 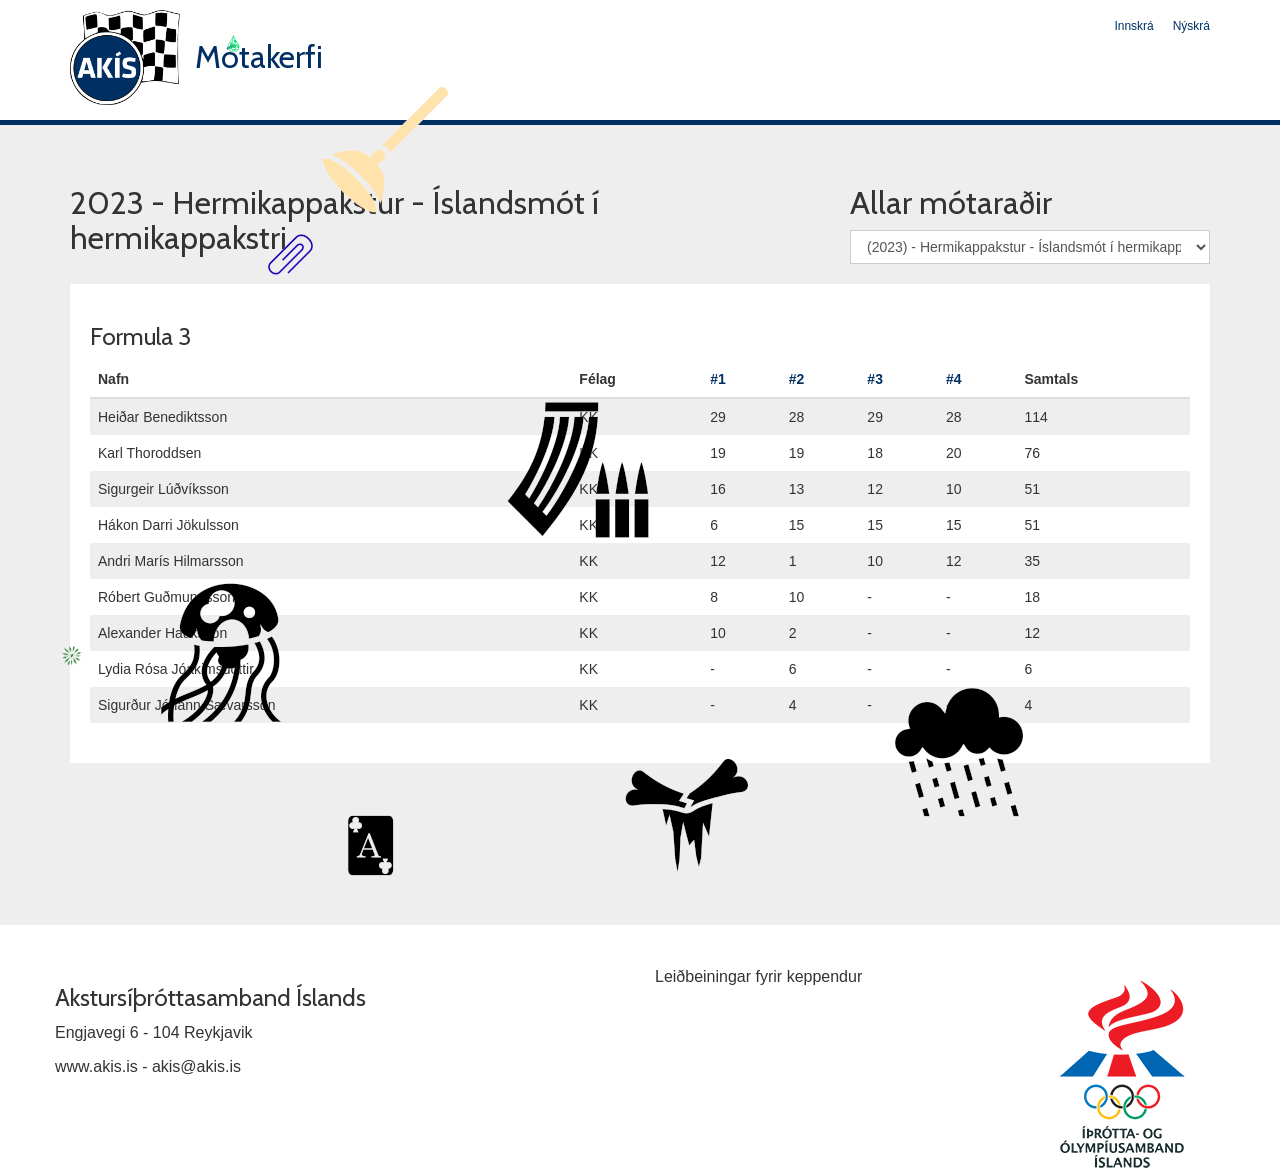 What do you see at coordinates (290, 254) in the screenshot?
I see `attach a file to your message` at bounding box center [290, 254].